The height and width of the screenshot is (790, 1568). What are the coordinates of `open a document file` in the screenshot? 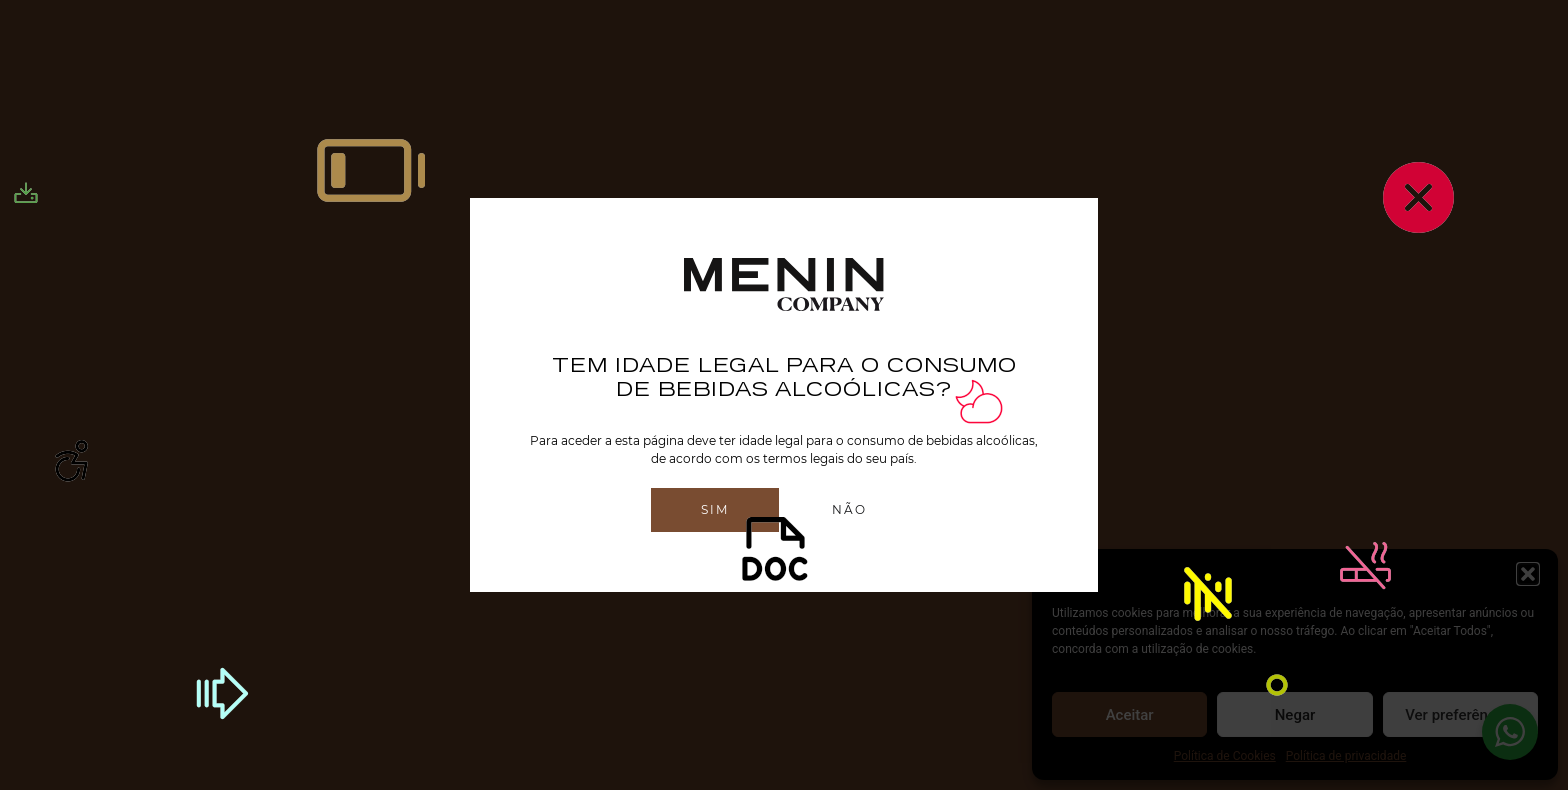 It's located at (775, 551).